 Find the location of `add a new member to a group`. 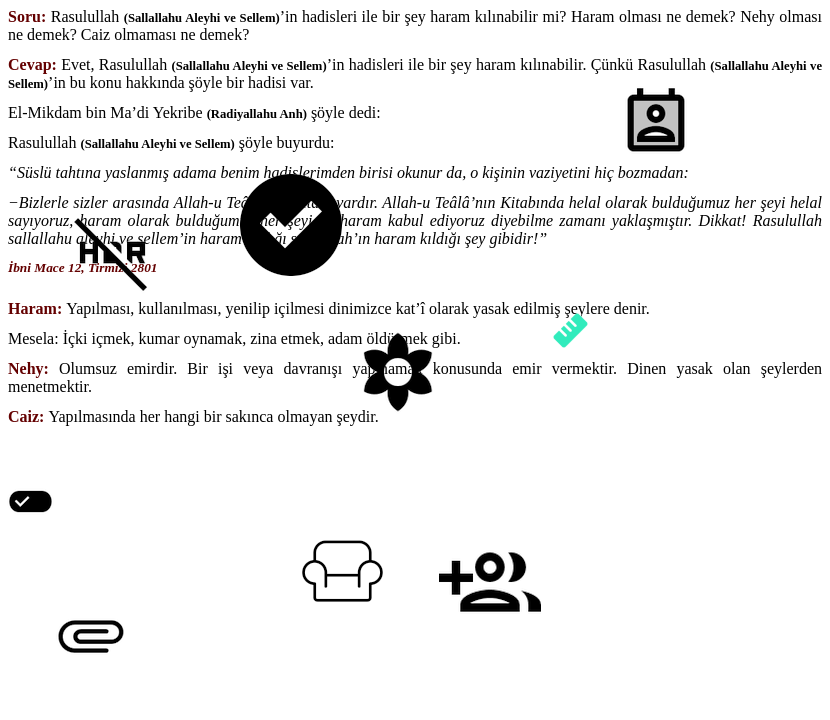

add a new member to a group is located at coordinates (490, 582).